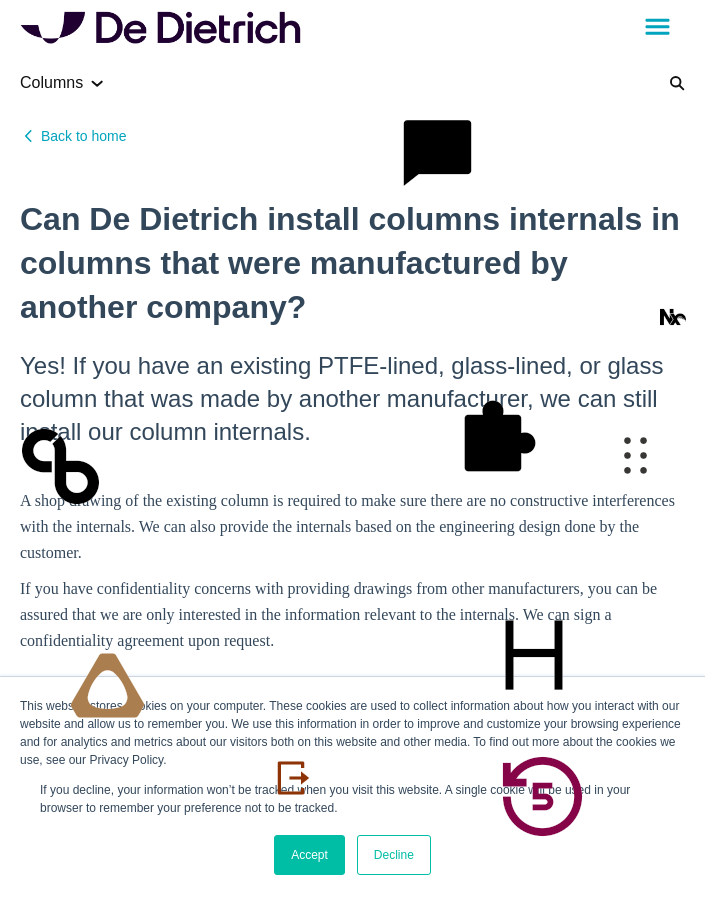  What do you see at coordinates (673, 317) in the screenshot?
I see `nx build system logo` at bounding box center [673, 317].